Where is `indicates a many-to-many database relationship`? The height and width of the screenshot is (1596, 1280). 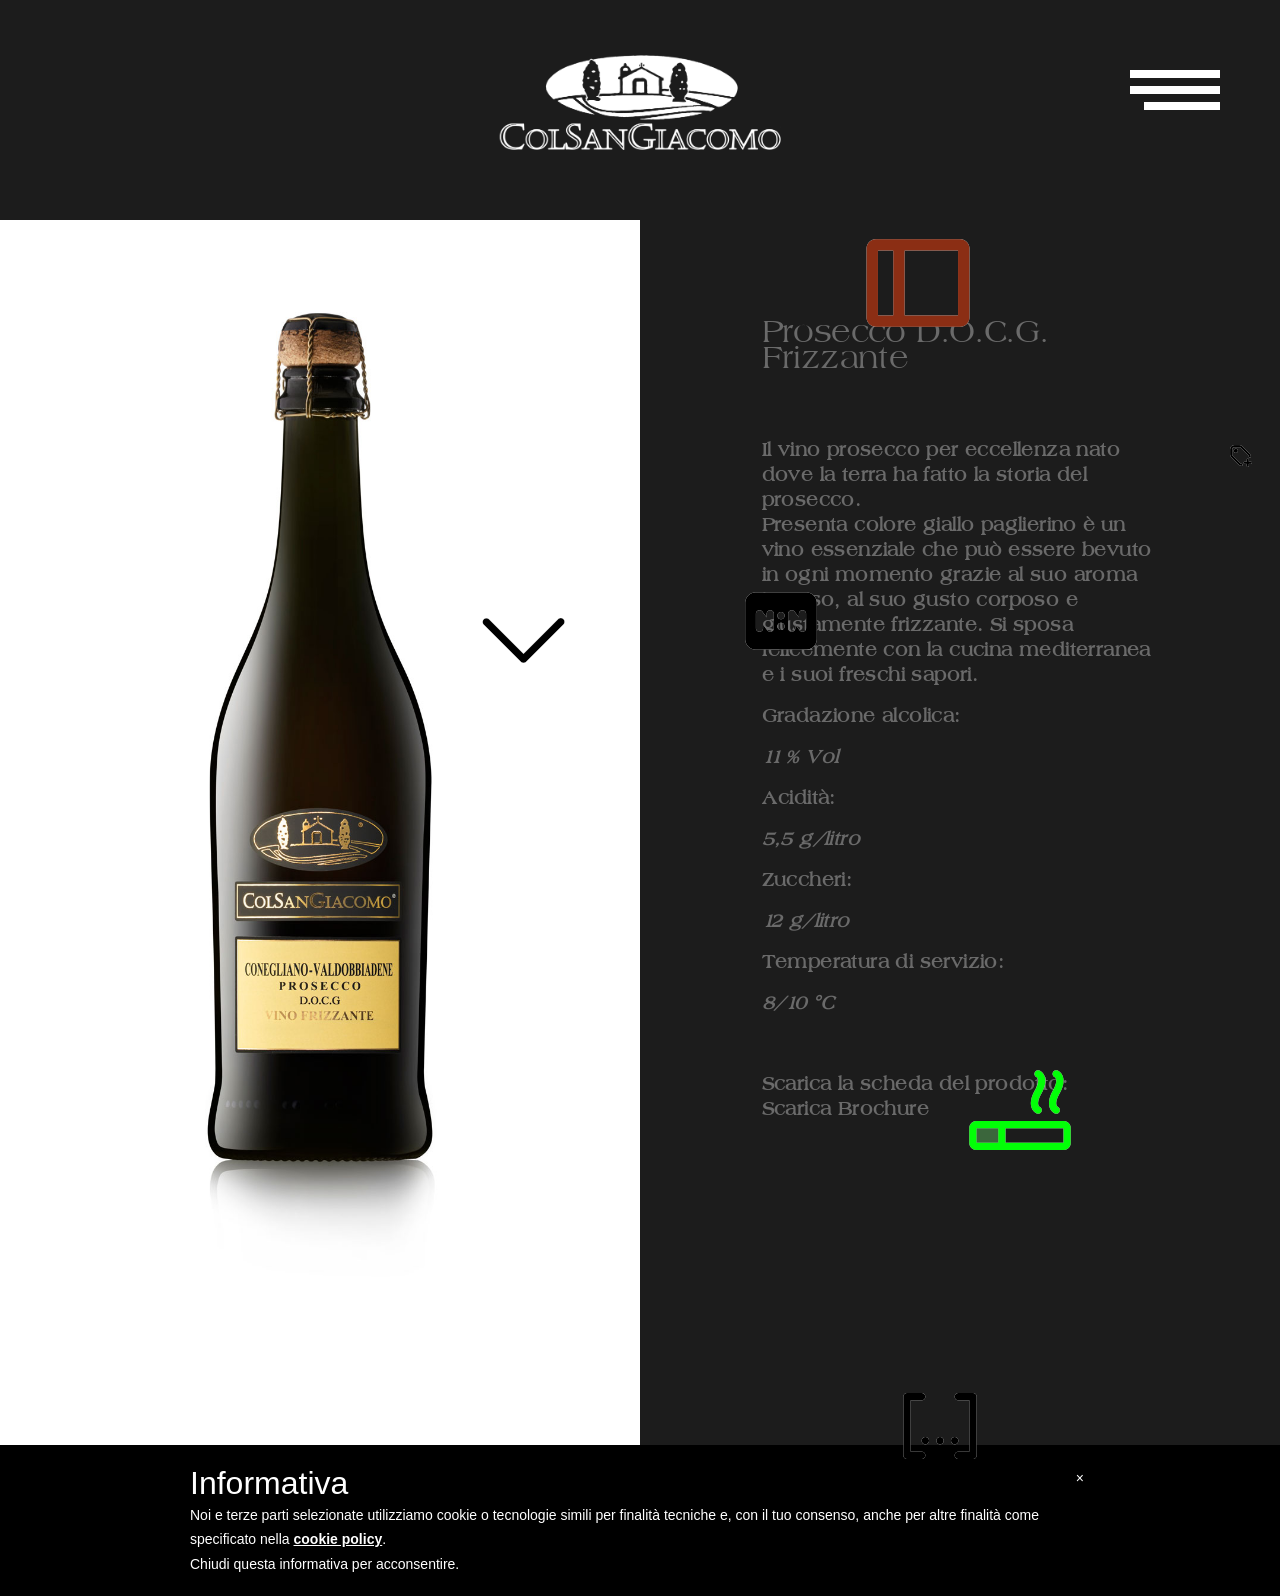
indicates a many-to-many database relationship is located at coordinates (781, 621).